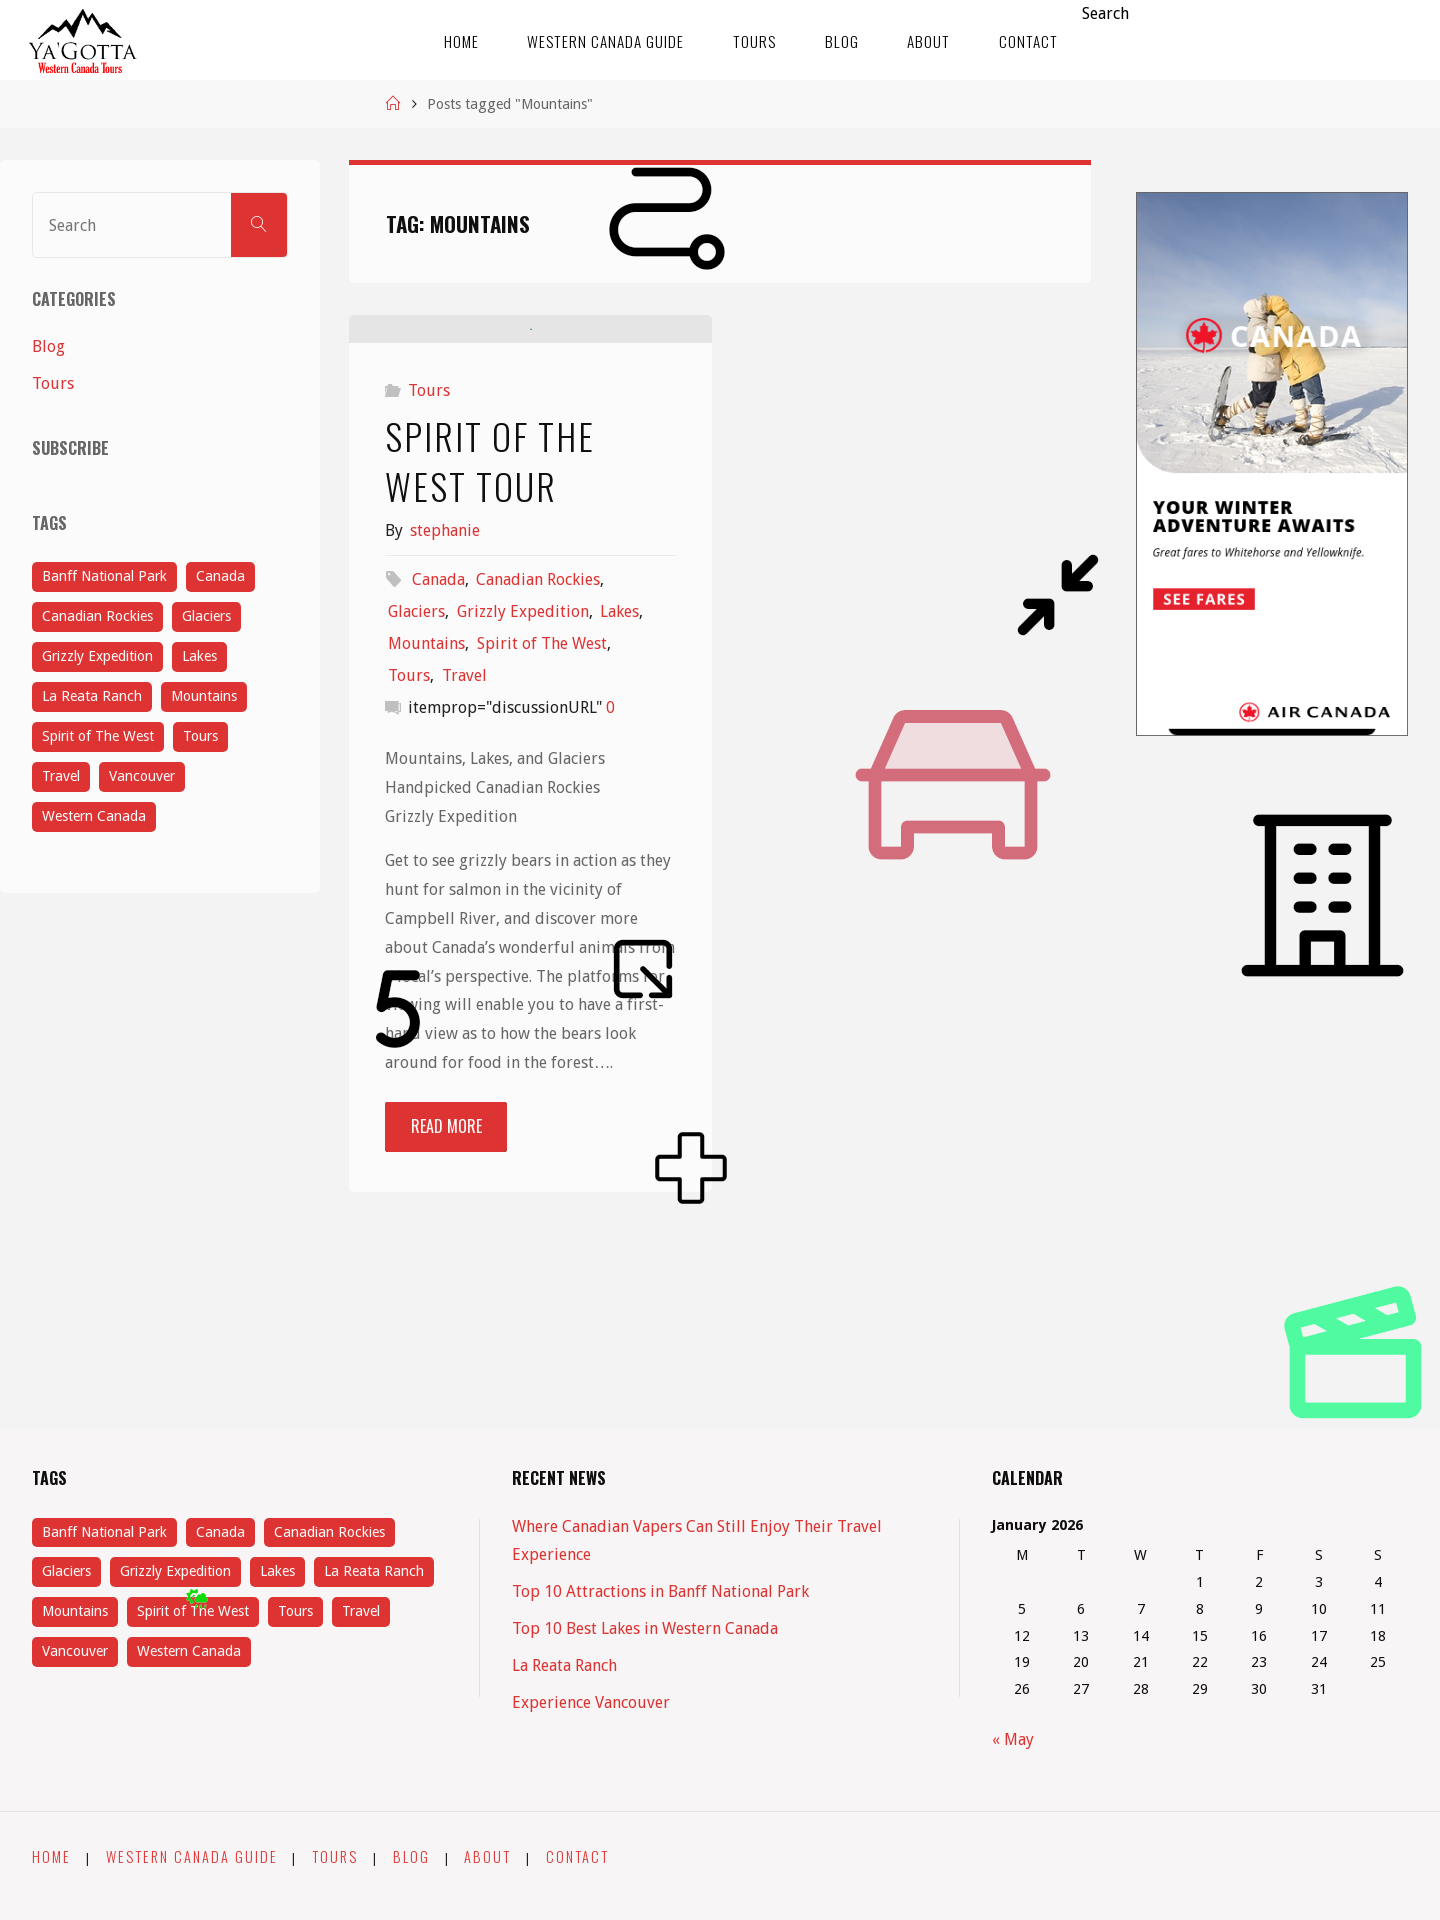 The image size is (1440, 1920). Describe the element at coordinates (1058, 595) in the screenshot. I see `minimize or collapse window` at that location.